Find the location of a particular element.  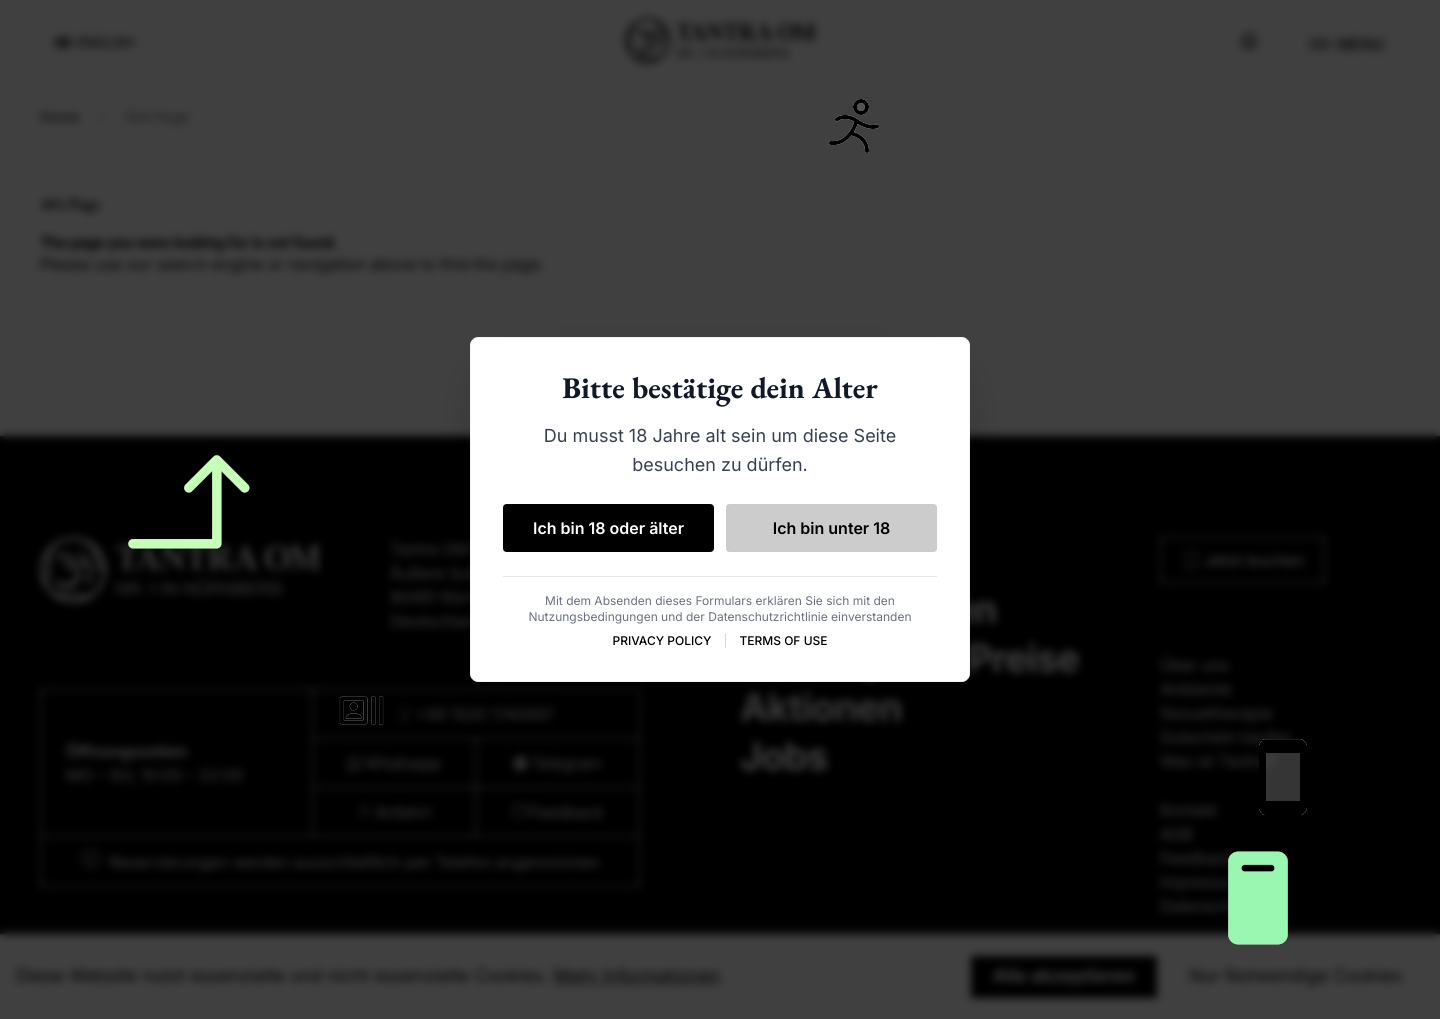

mobile device with speaker enabled is located at coordinates (1258, 898).